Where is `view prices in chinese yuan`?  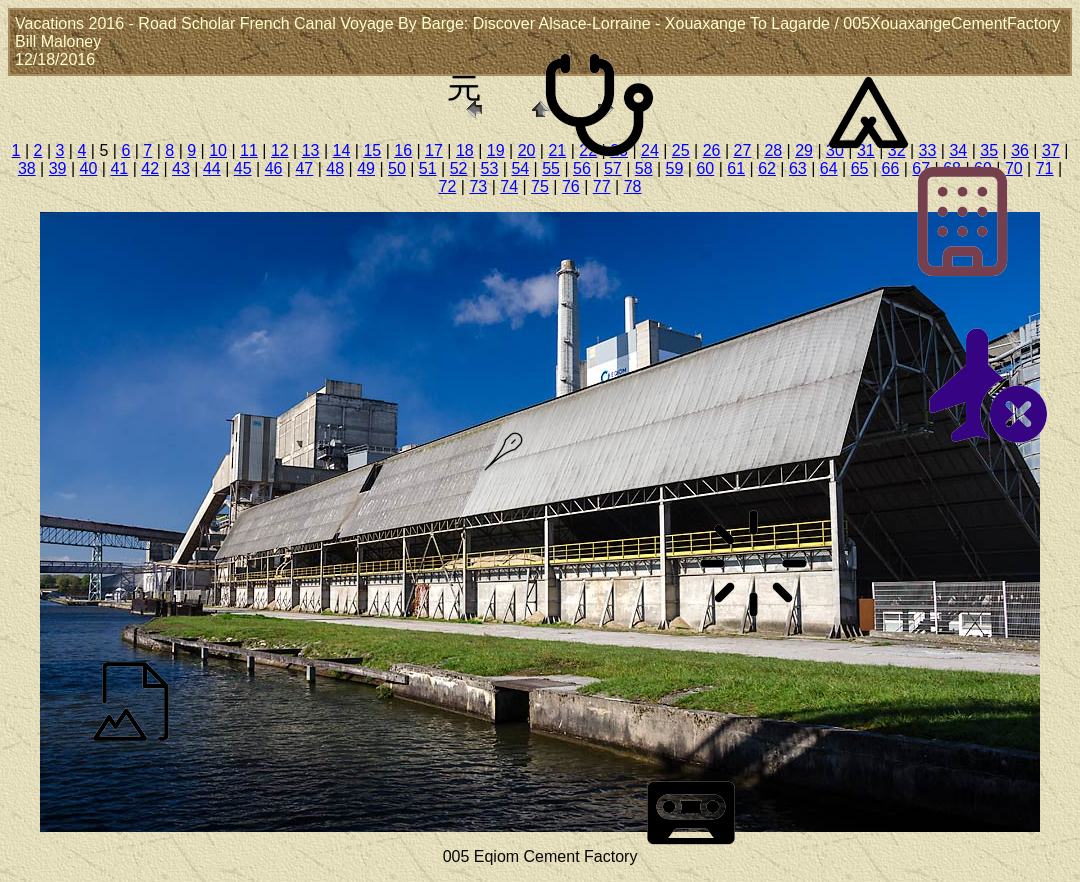
view prices in chinese yuan is located at coordinates (464, 89).